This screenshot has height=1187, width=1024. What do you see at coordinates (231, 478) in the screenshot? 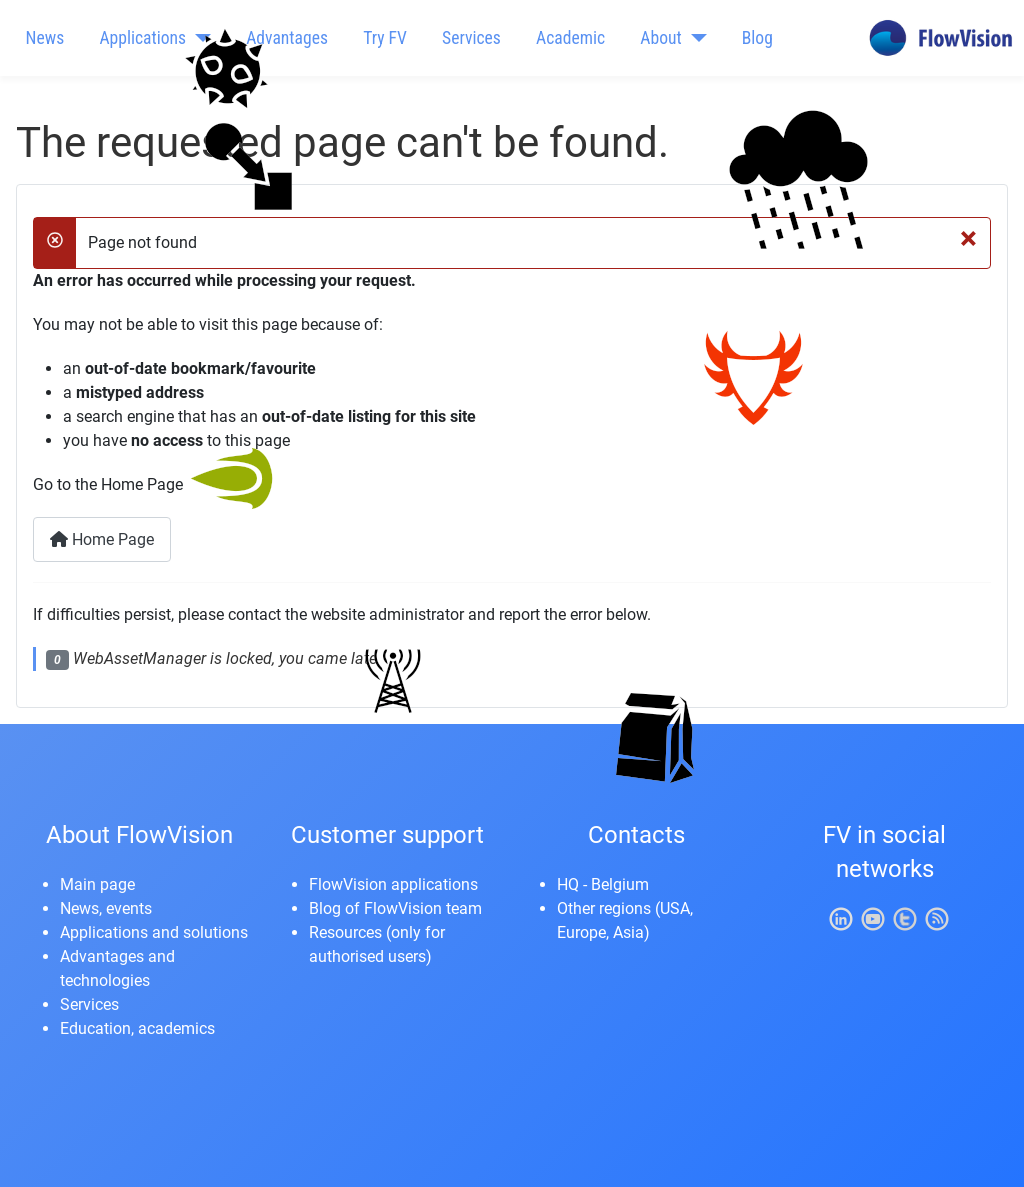
I see `select the lucifer cannon weapon` at bounding box center [231, 478].